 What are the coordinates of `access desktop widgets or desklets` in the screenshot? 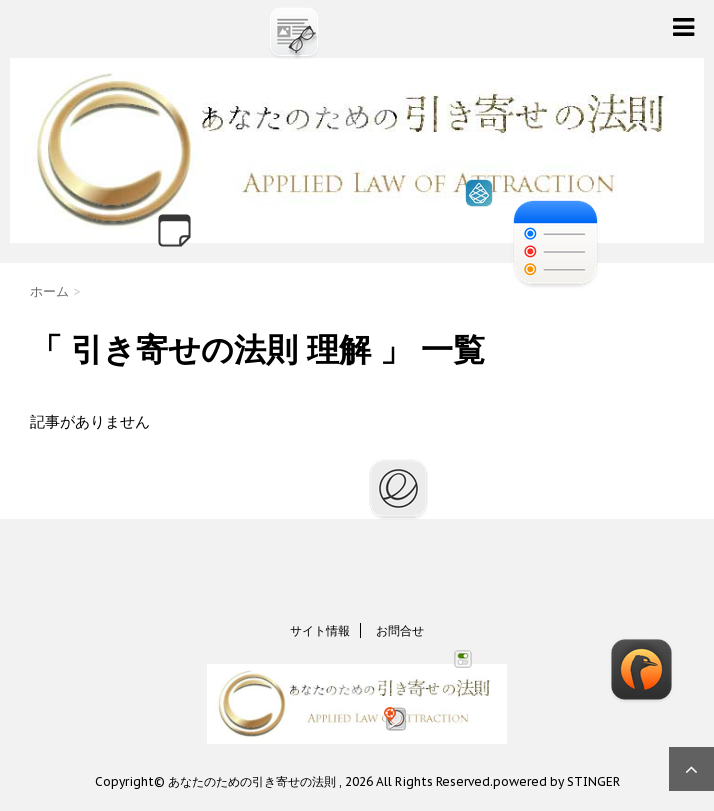 It's located at (174, 230).